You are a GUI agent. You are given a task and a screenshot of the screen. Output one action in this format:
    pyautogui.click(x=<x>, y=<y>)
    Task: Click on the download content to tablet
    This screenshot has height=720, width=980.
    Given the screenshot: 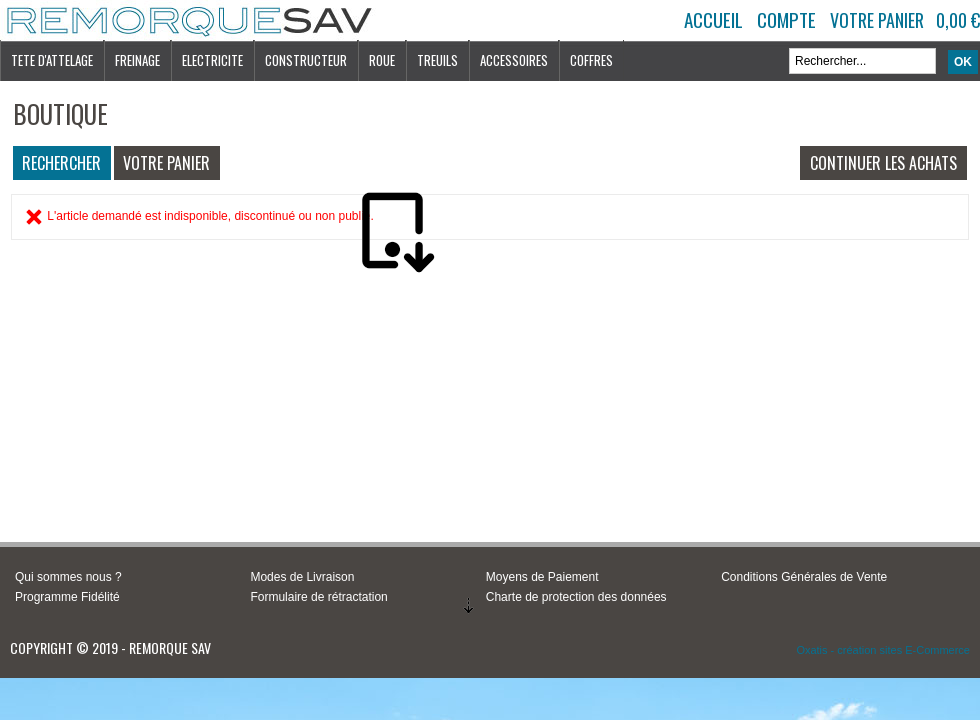 What is the action you would take?
    pyautogui.click(x=392, y=230)
    